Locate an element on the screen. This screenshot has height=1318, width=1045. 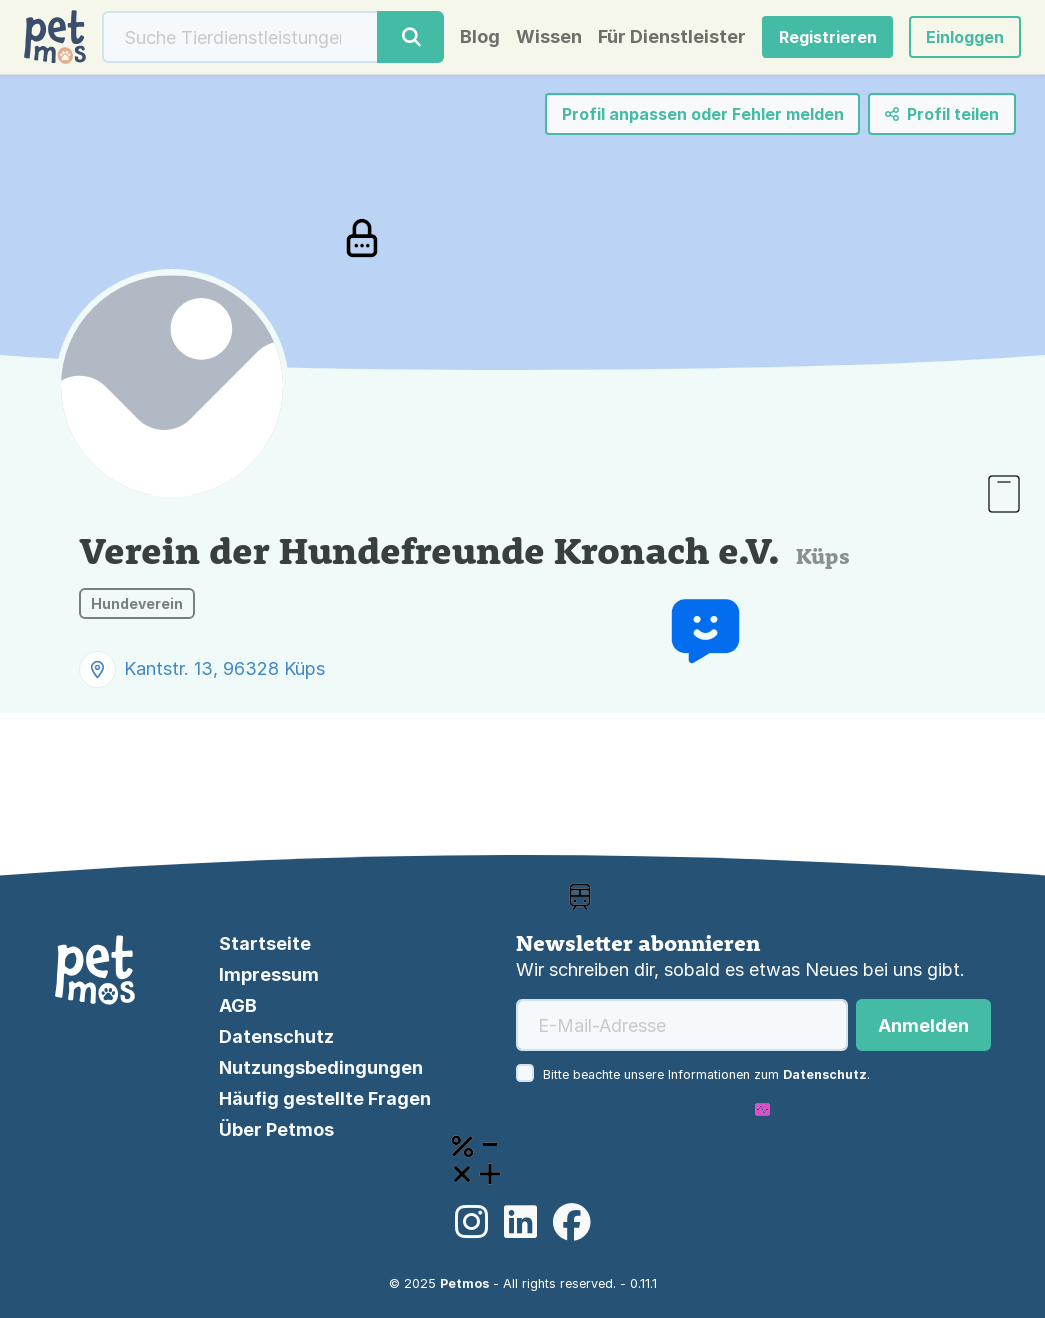
enter password to unlock is located at coordinates (362, 238).